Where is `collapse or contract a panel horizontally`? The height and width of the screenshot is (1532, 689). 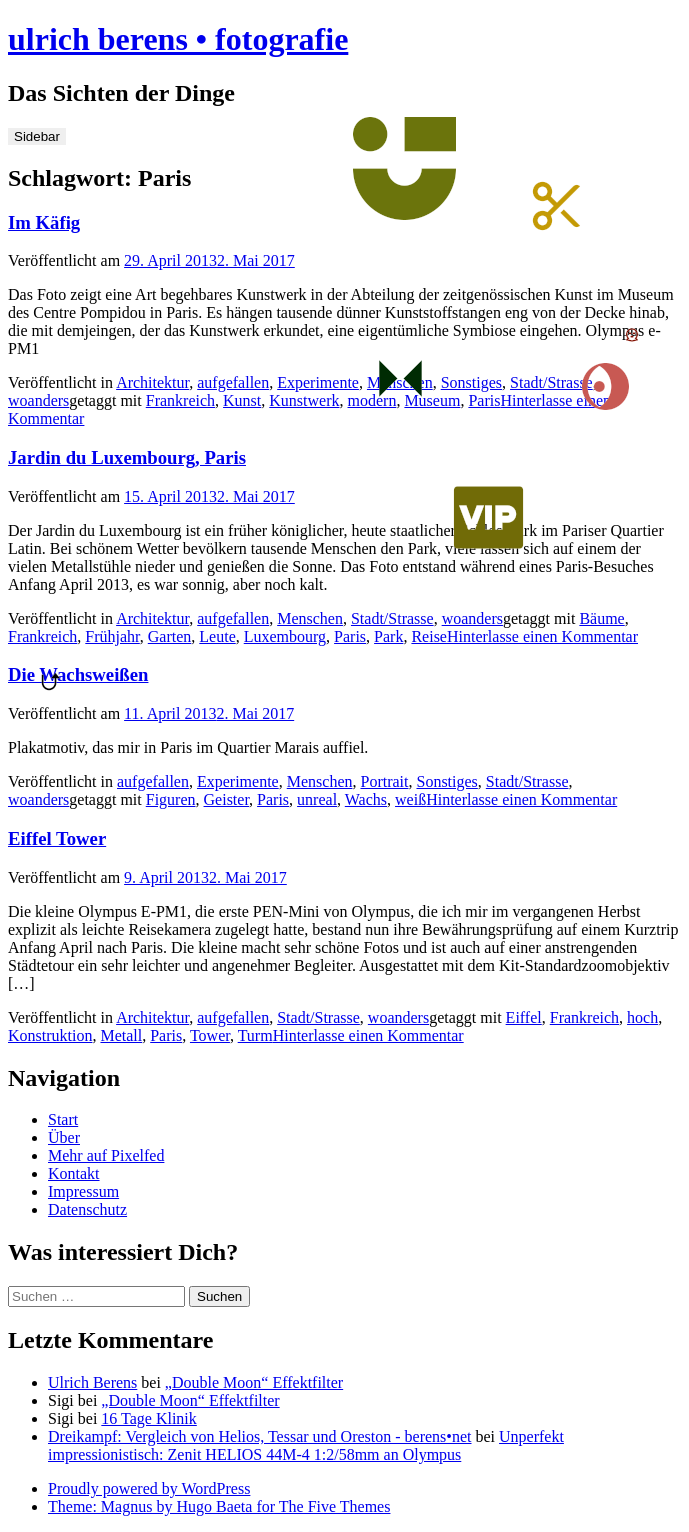 collapse or contract a panel horizontally is located at coordinates (400, 378).